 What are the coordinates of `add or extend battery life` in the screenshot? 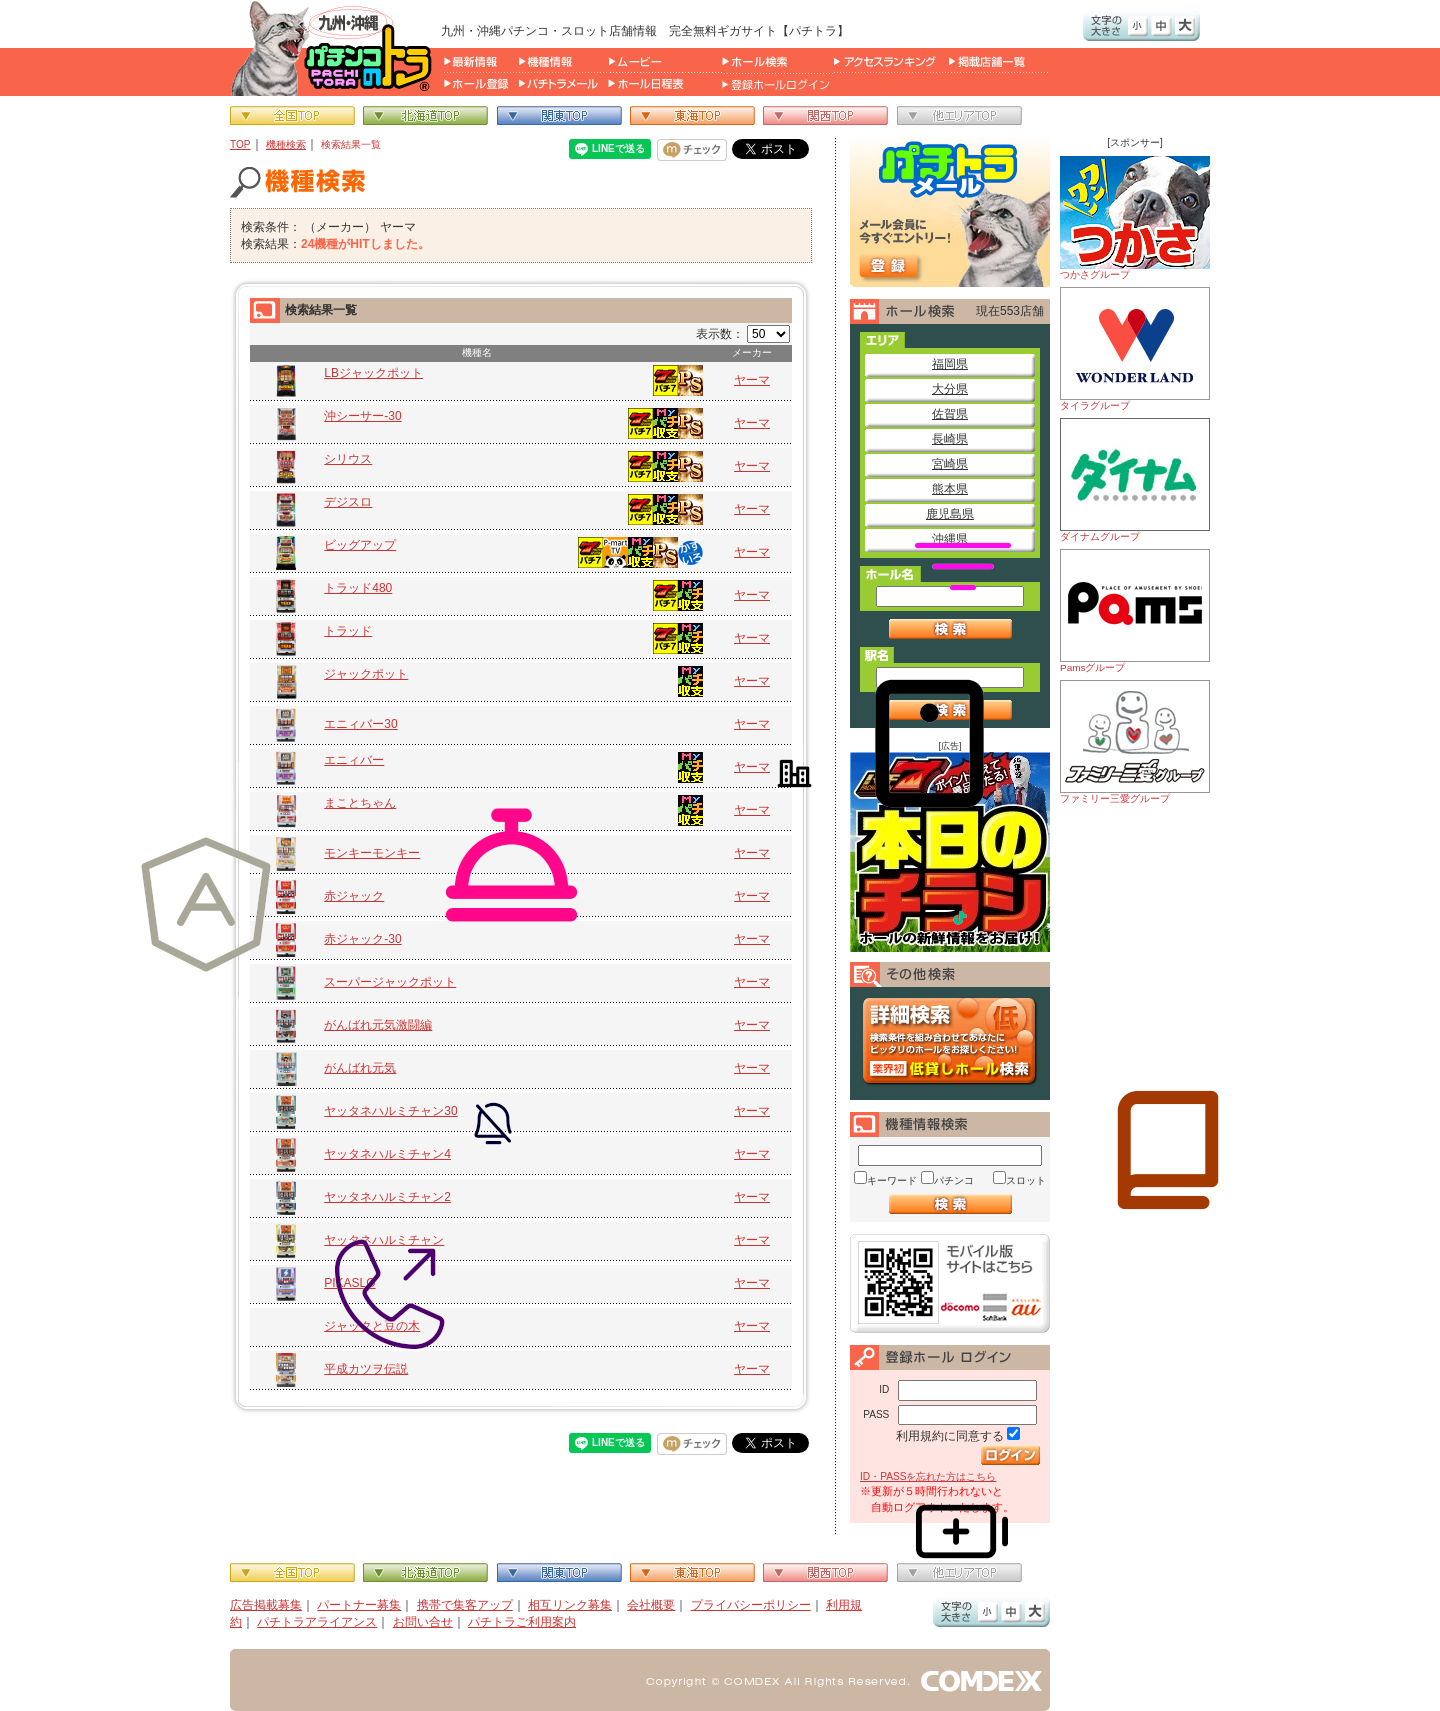 It's located at (960, 1531).